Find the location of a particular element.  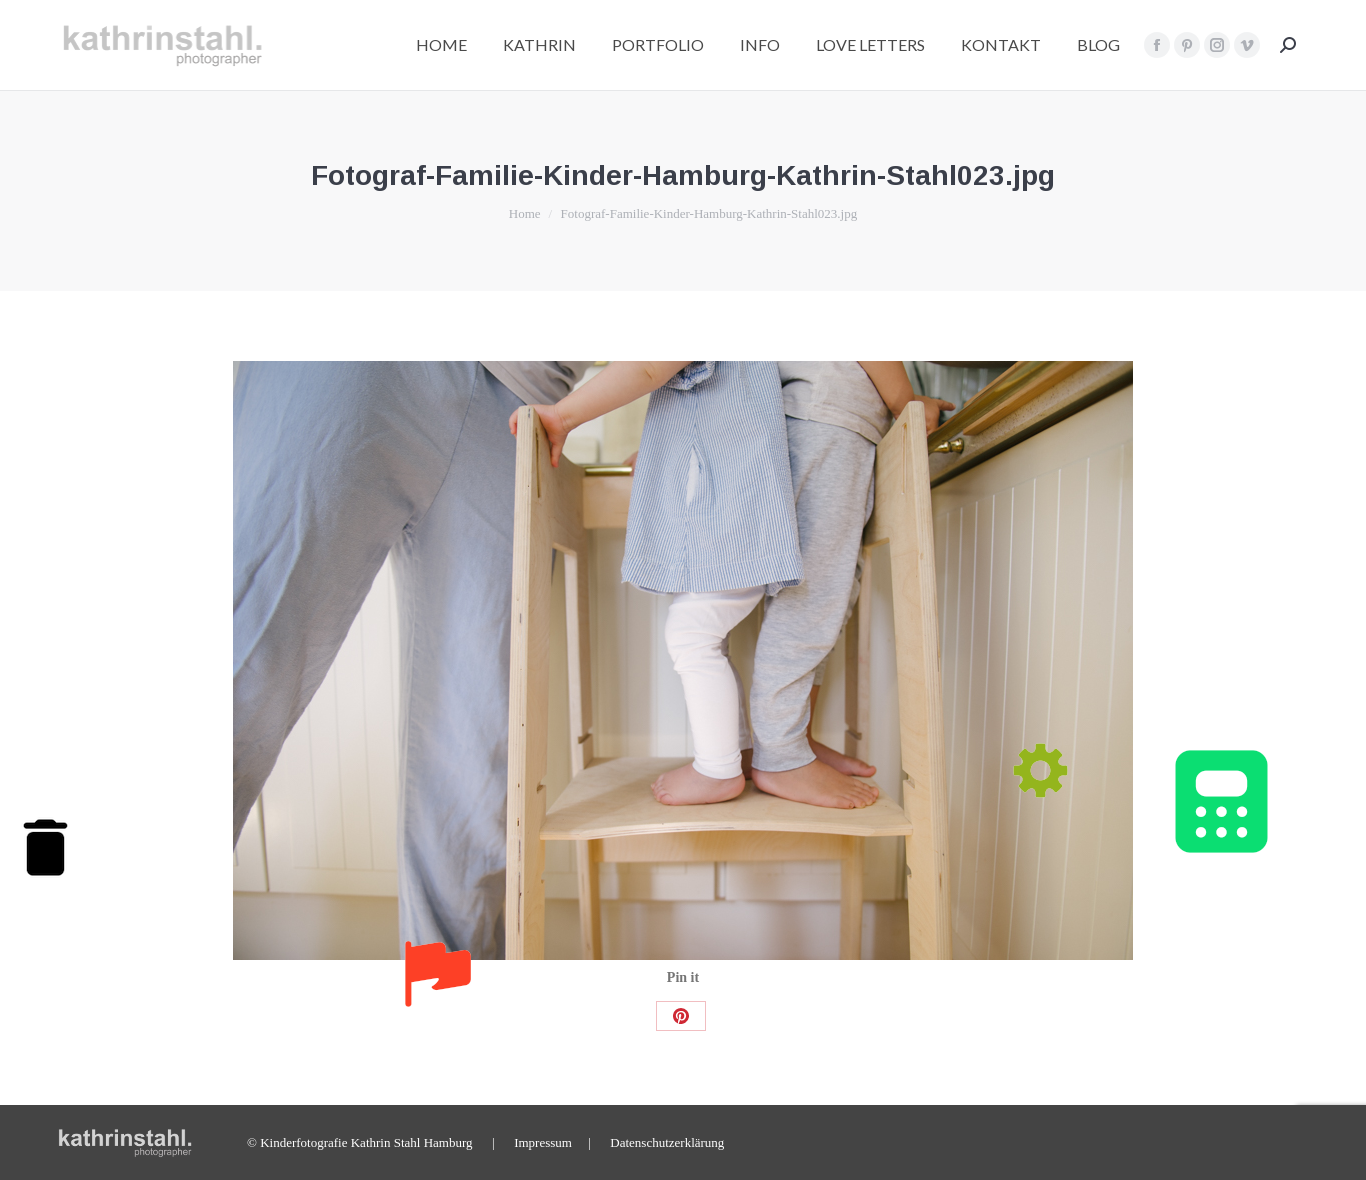

report or flag a message is located at coordinates (436, 975).